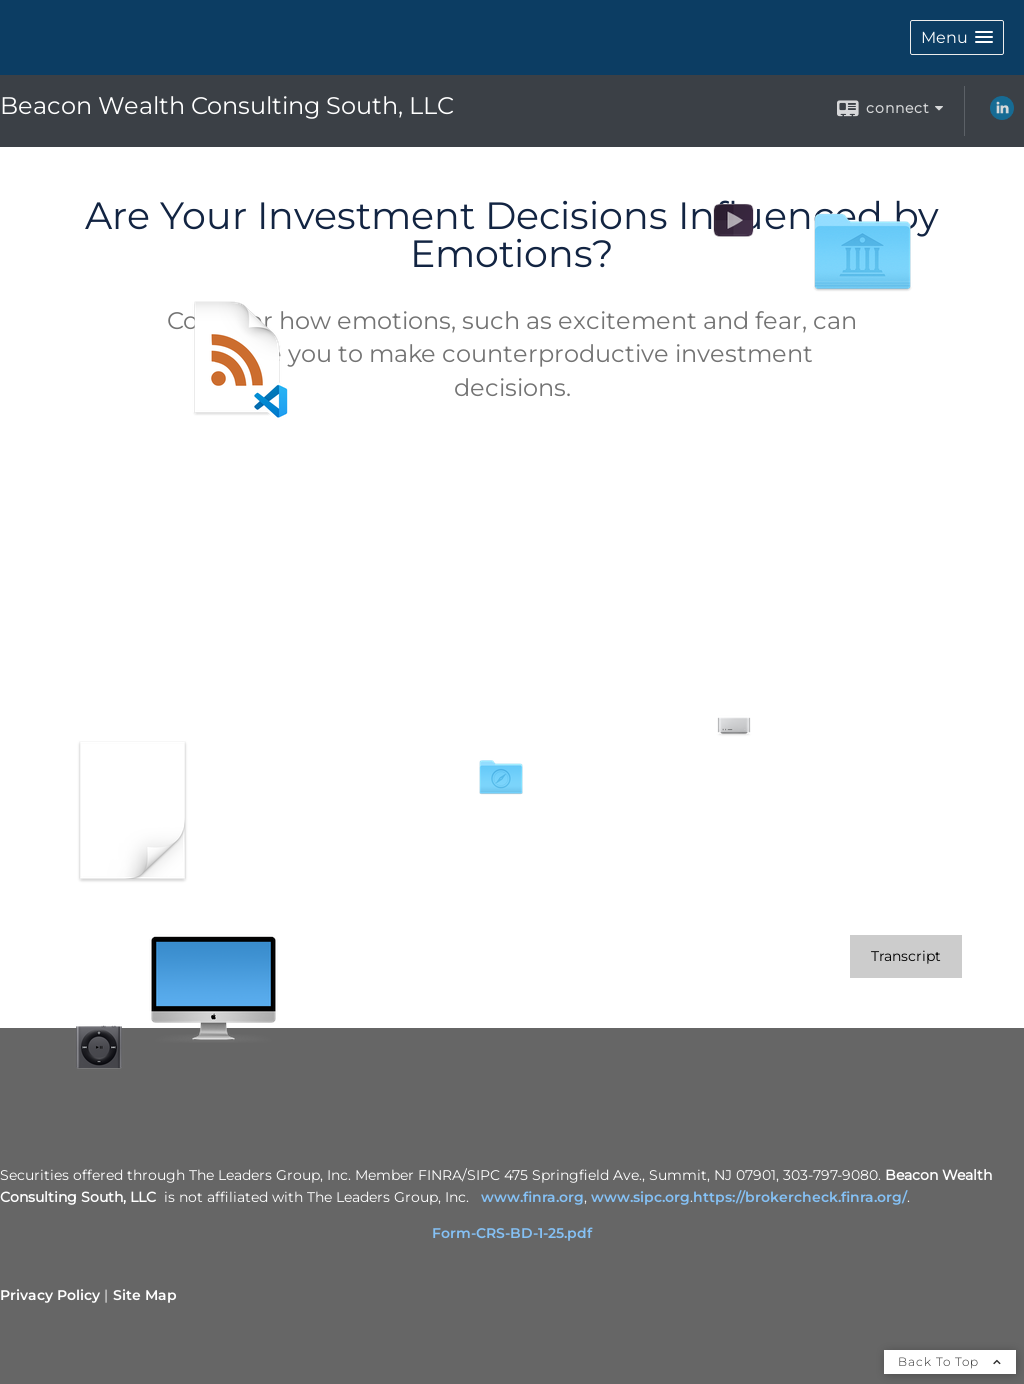  I want to click on represents this mac in system preferences or network settings, so click(213, 982).